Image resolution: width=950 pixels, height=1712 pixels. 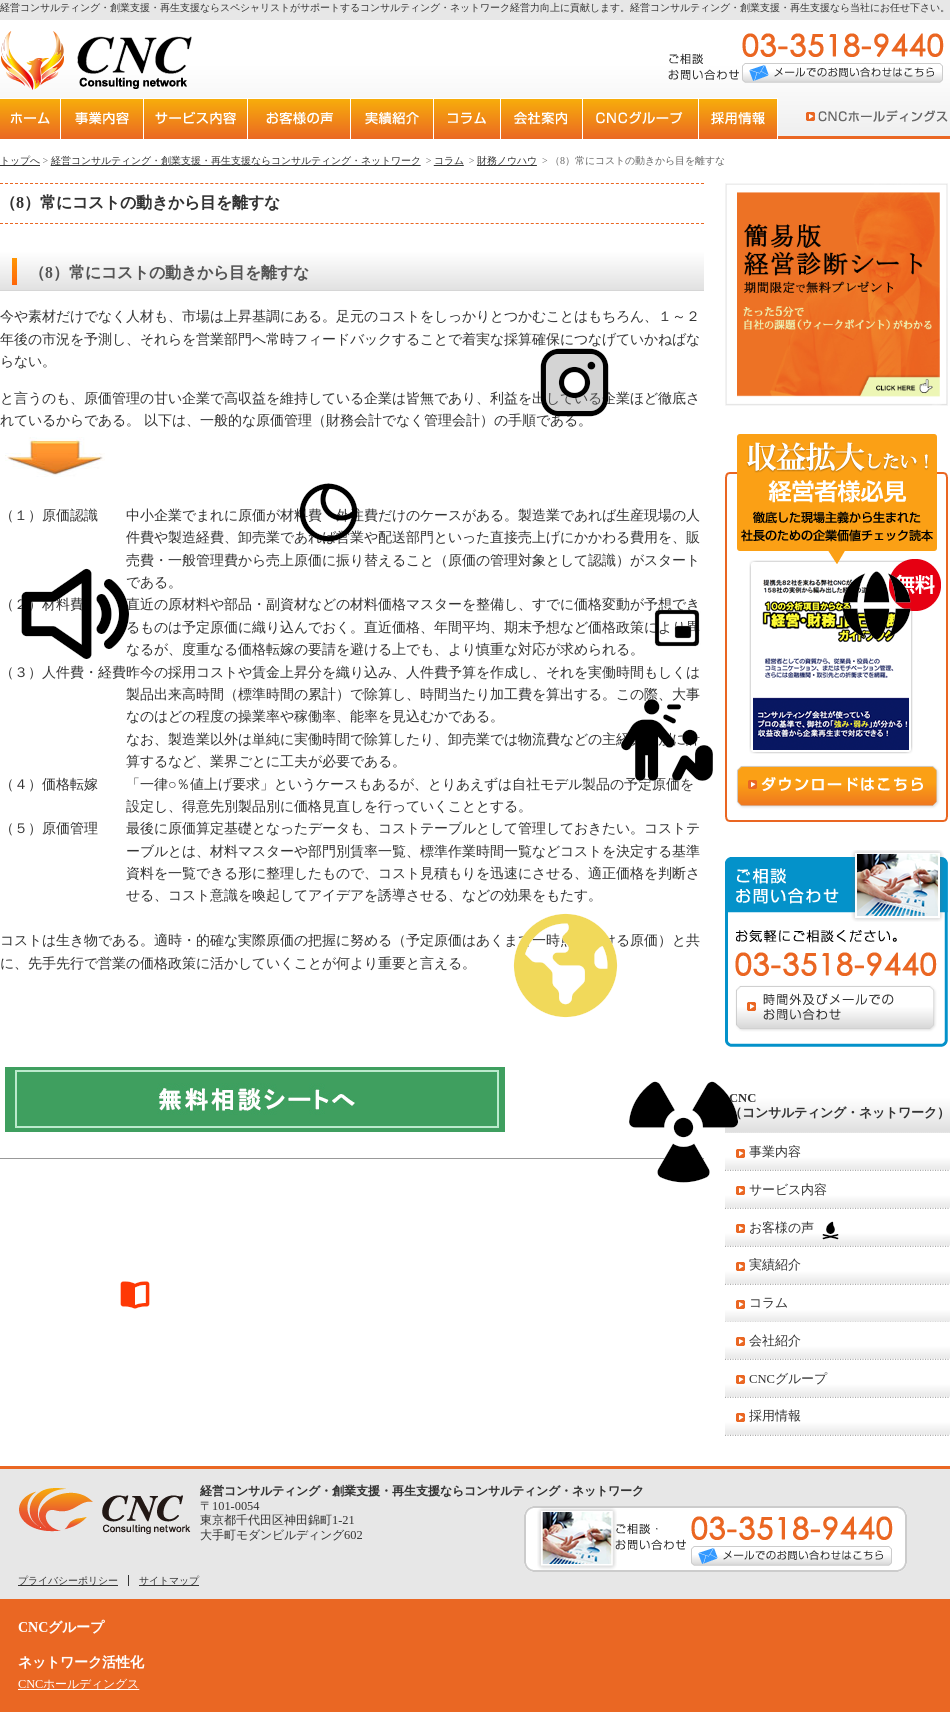 I want to click on increase or unmute audio volume, so click(x=74, y=614).